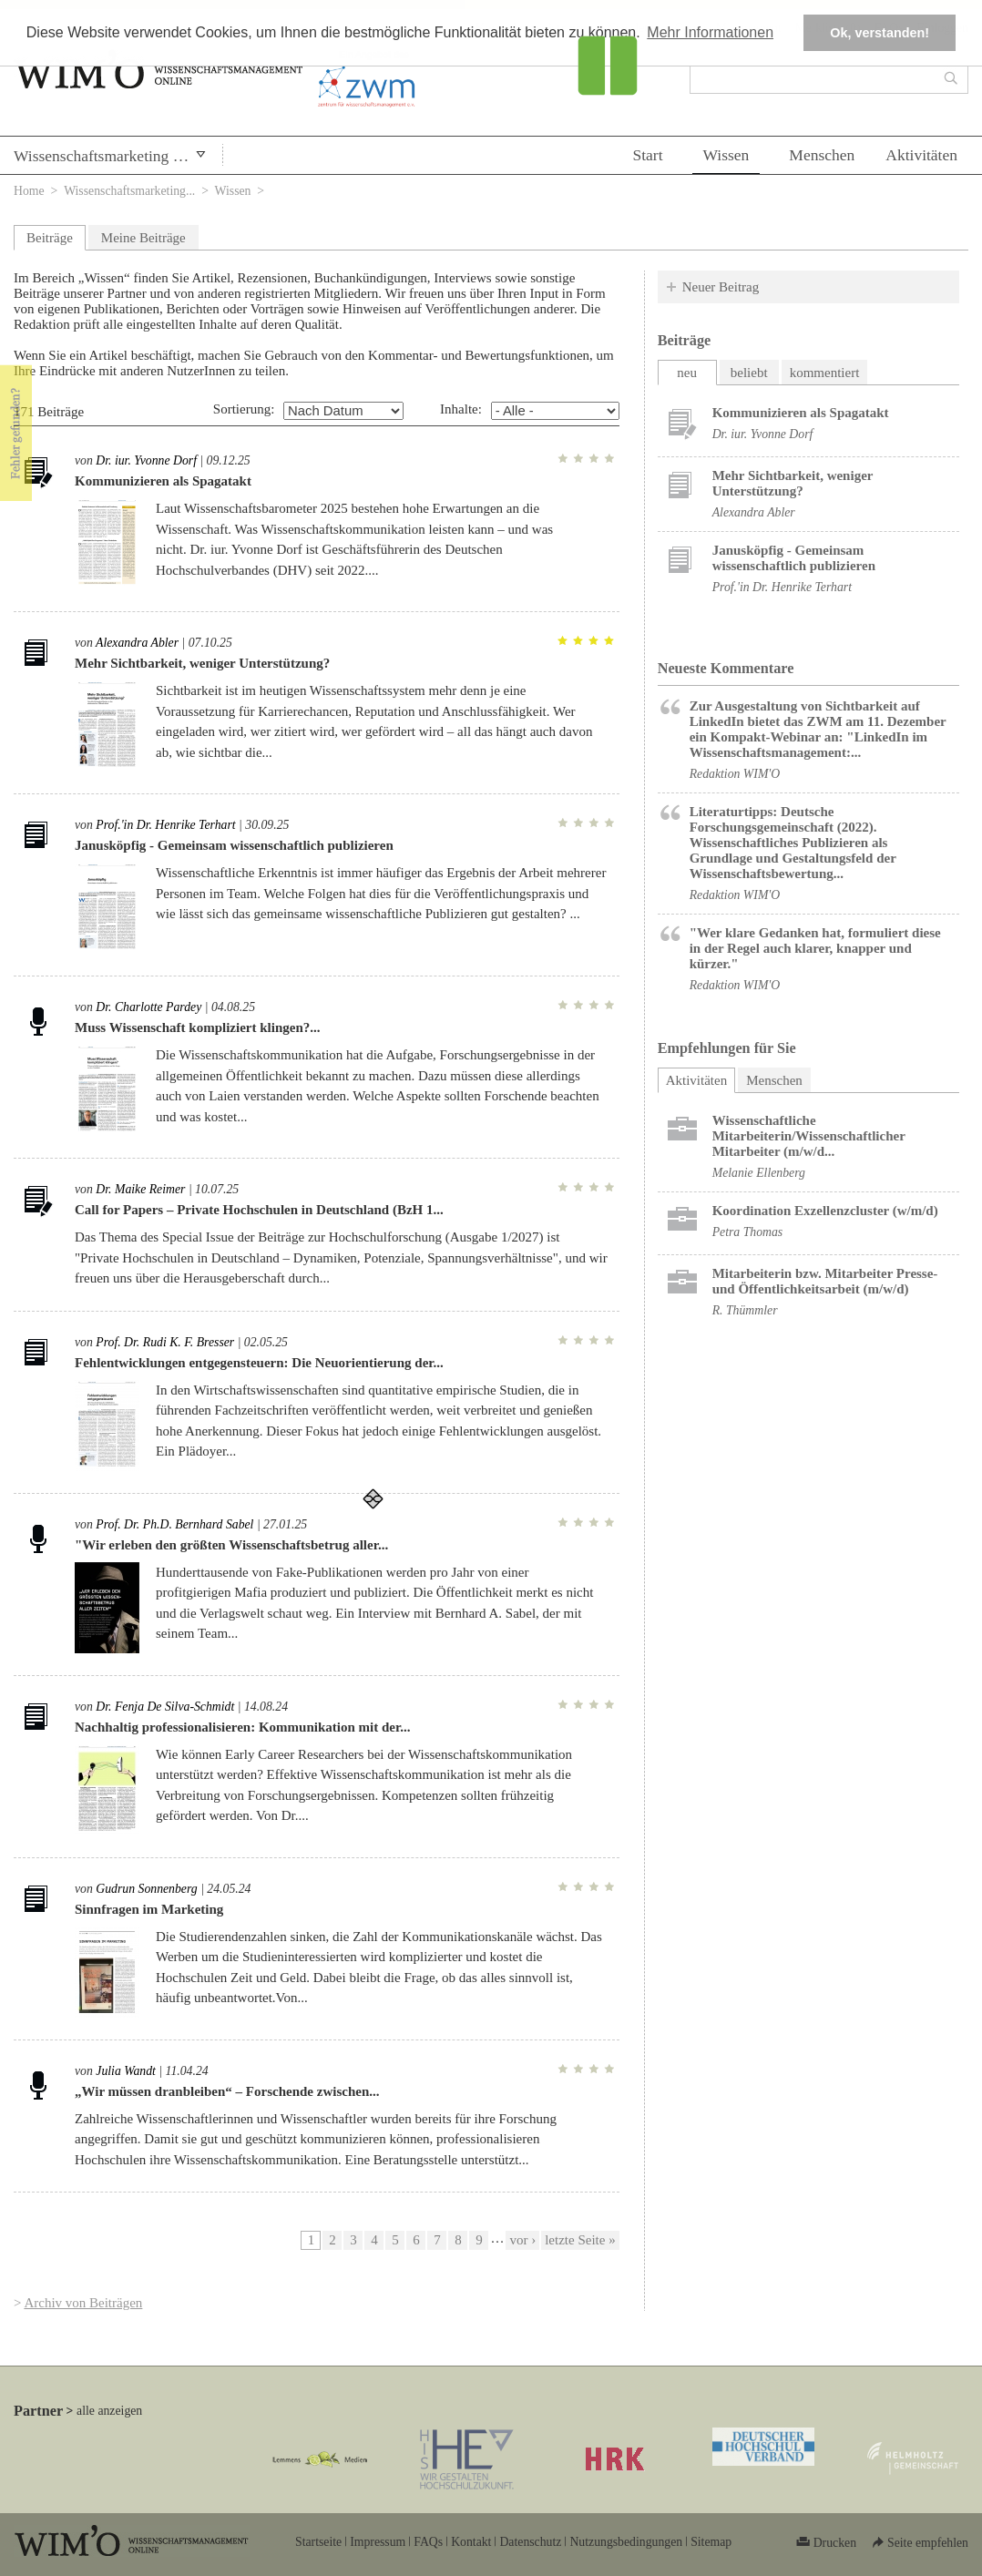  What do you see at coordinates (608, 66) in the screenshot?
I see `split view horizontally` at bounding box center [608, 66].